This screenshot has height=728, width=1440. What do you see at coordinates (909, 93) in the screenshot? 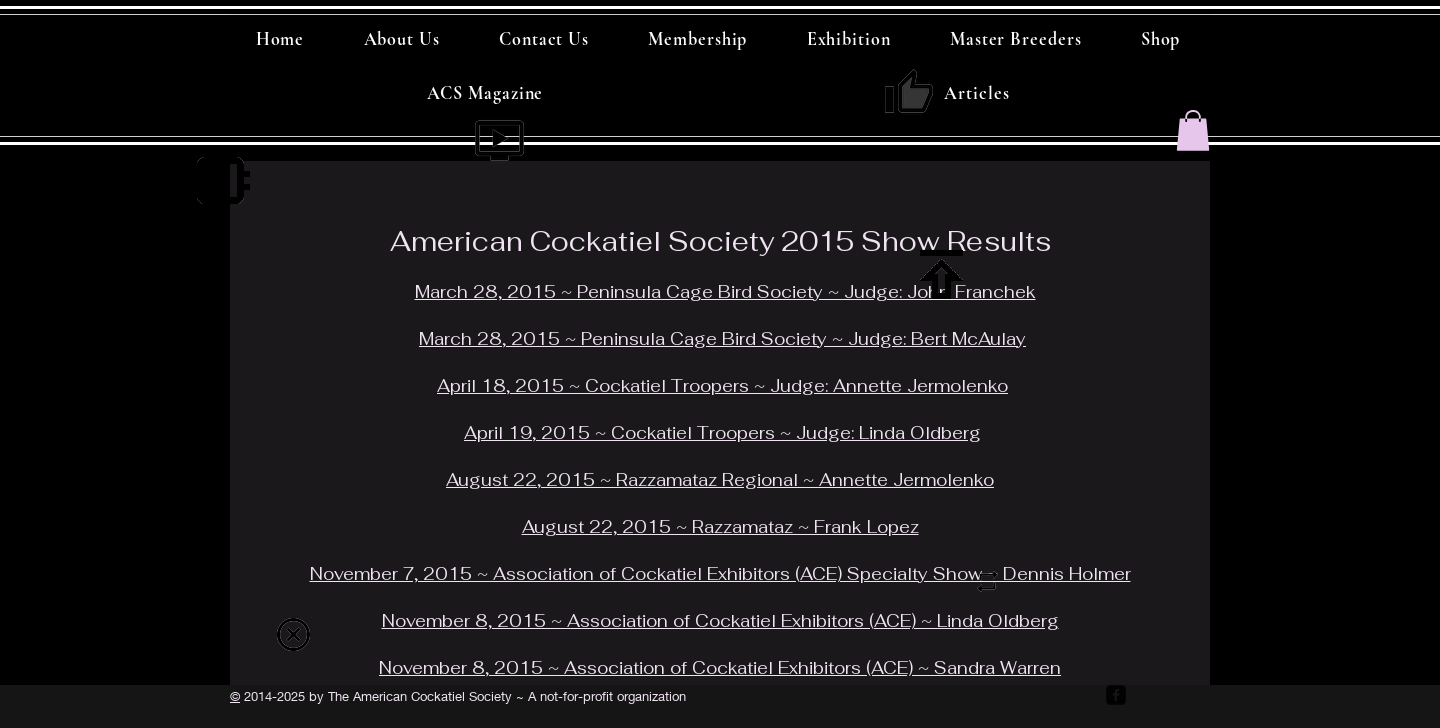
I see `like or upvote content` at bounding box center [909, 93].